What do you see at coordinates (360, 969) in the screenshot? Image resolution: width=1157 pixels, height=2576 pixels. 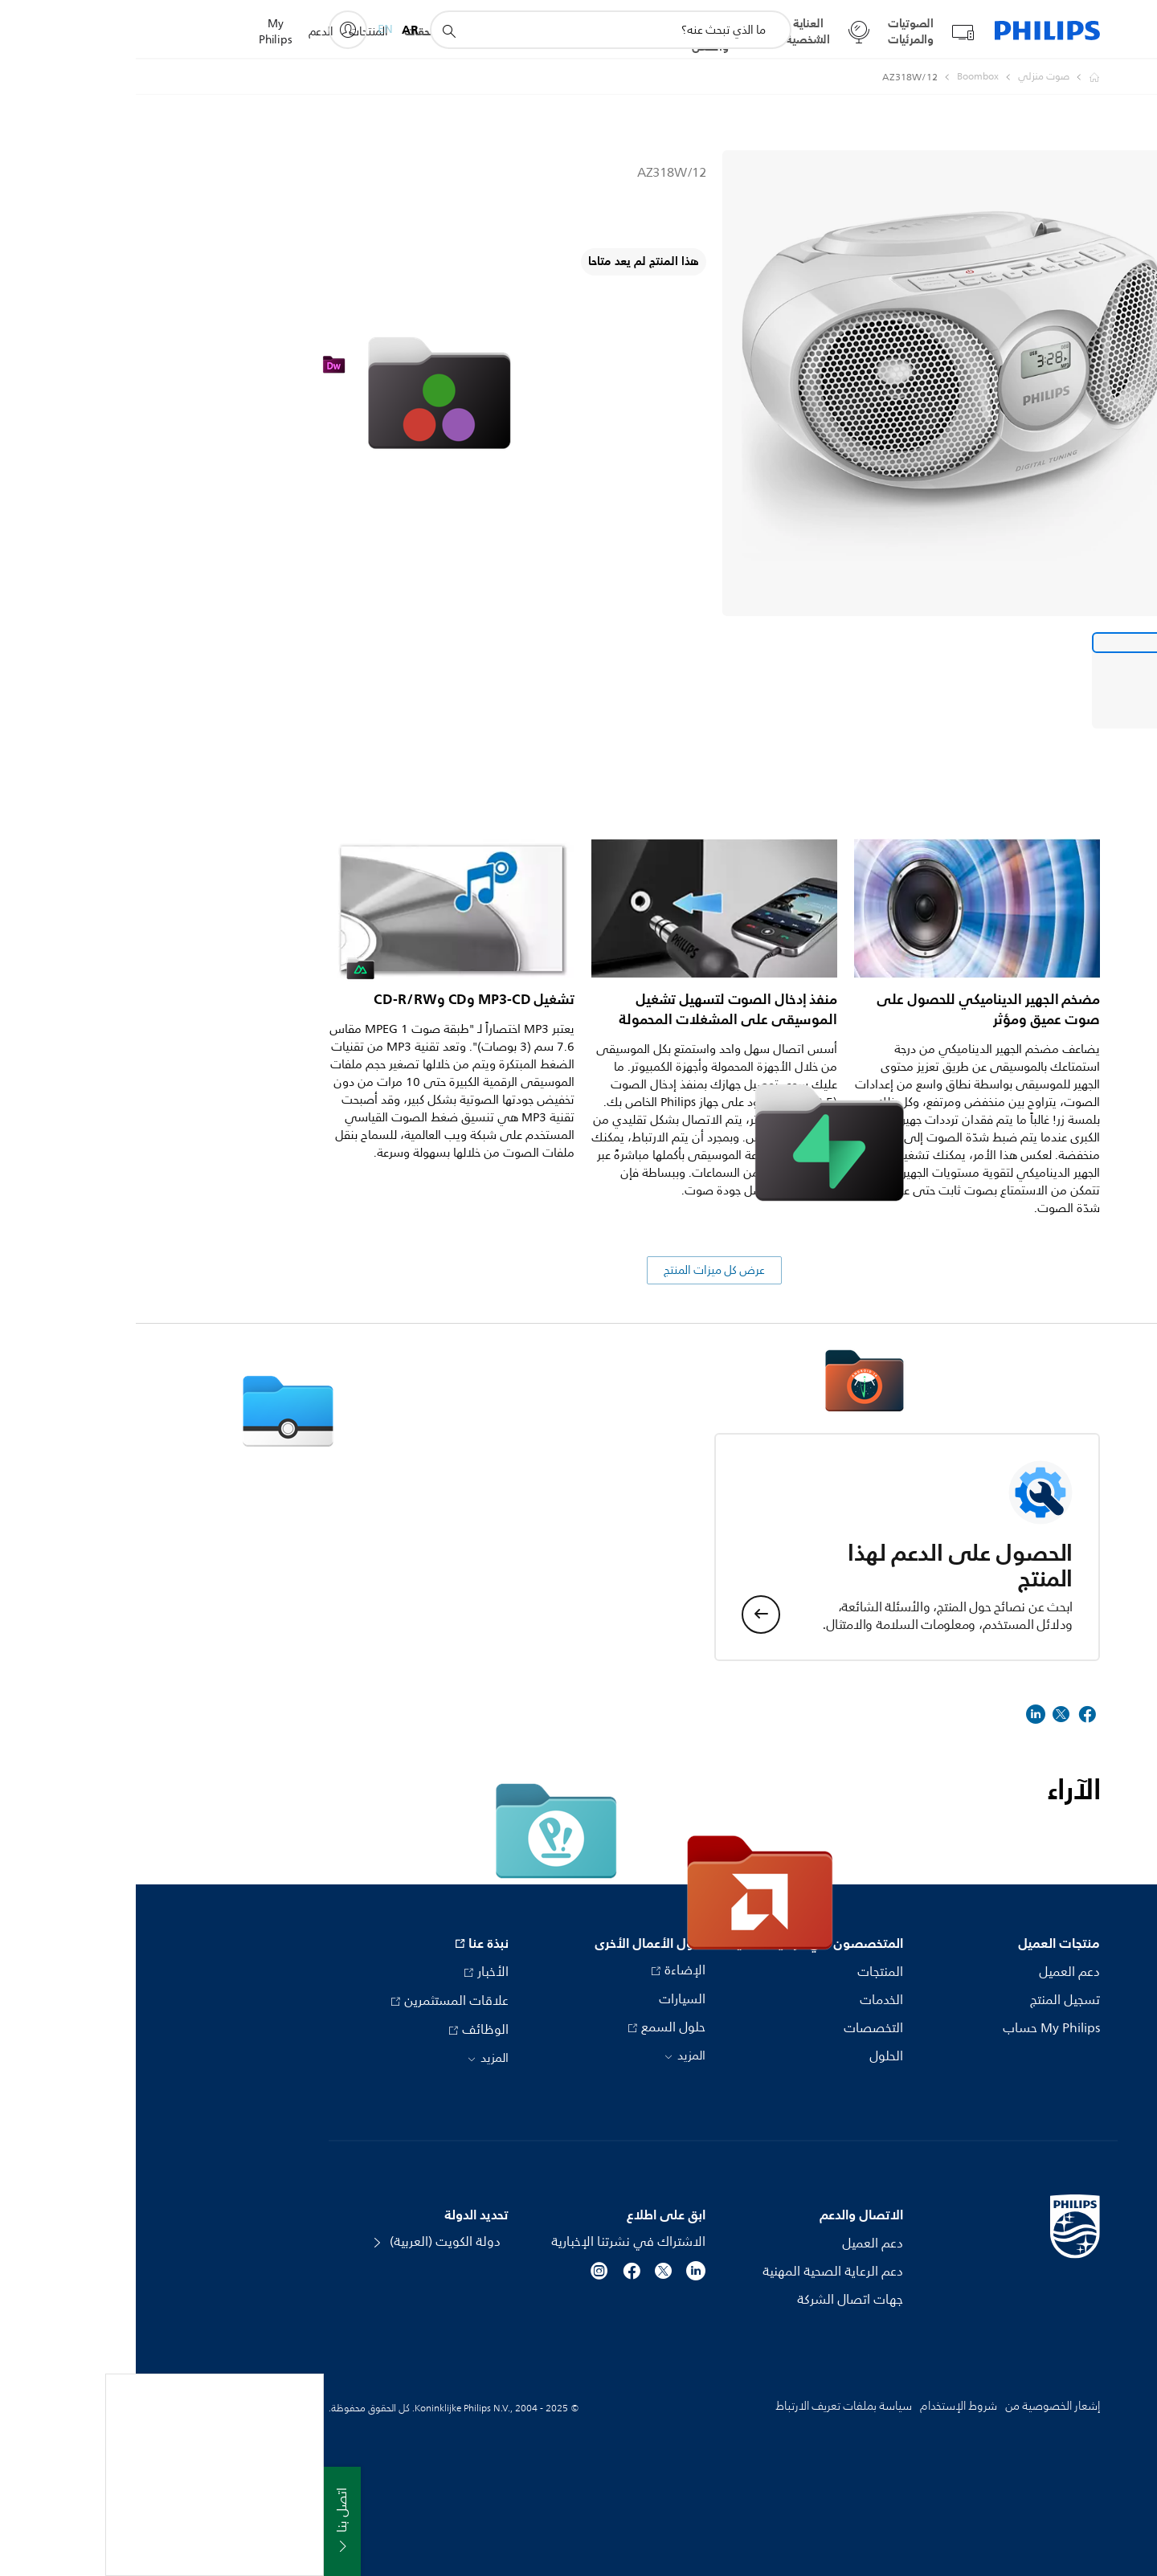 I see `open nuxt.js project folder` at bounding box center [360, 969].